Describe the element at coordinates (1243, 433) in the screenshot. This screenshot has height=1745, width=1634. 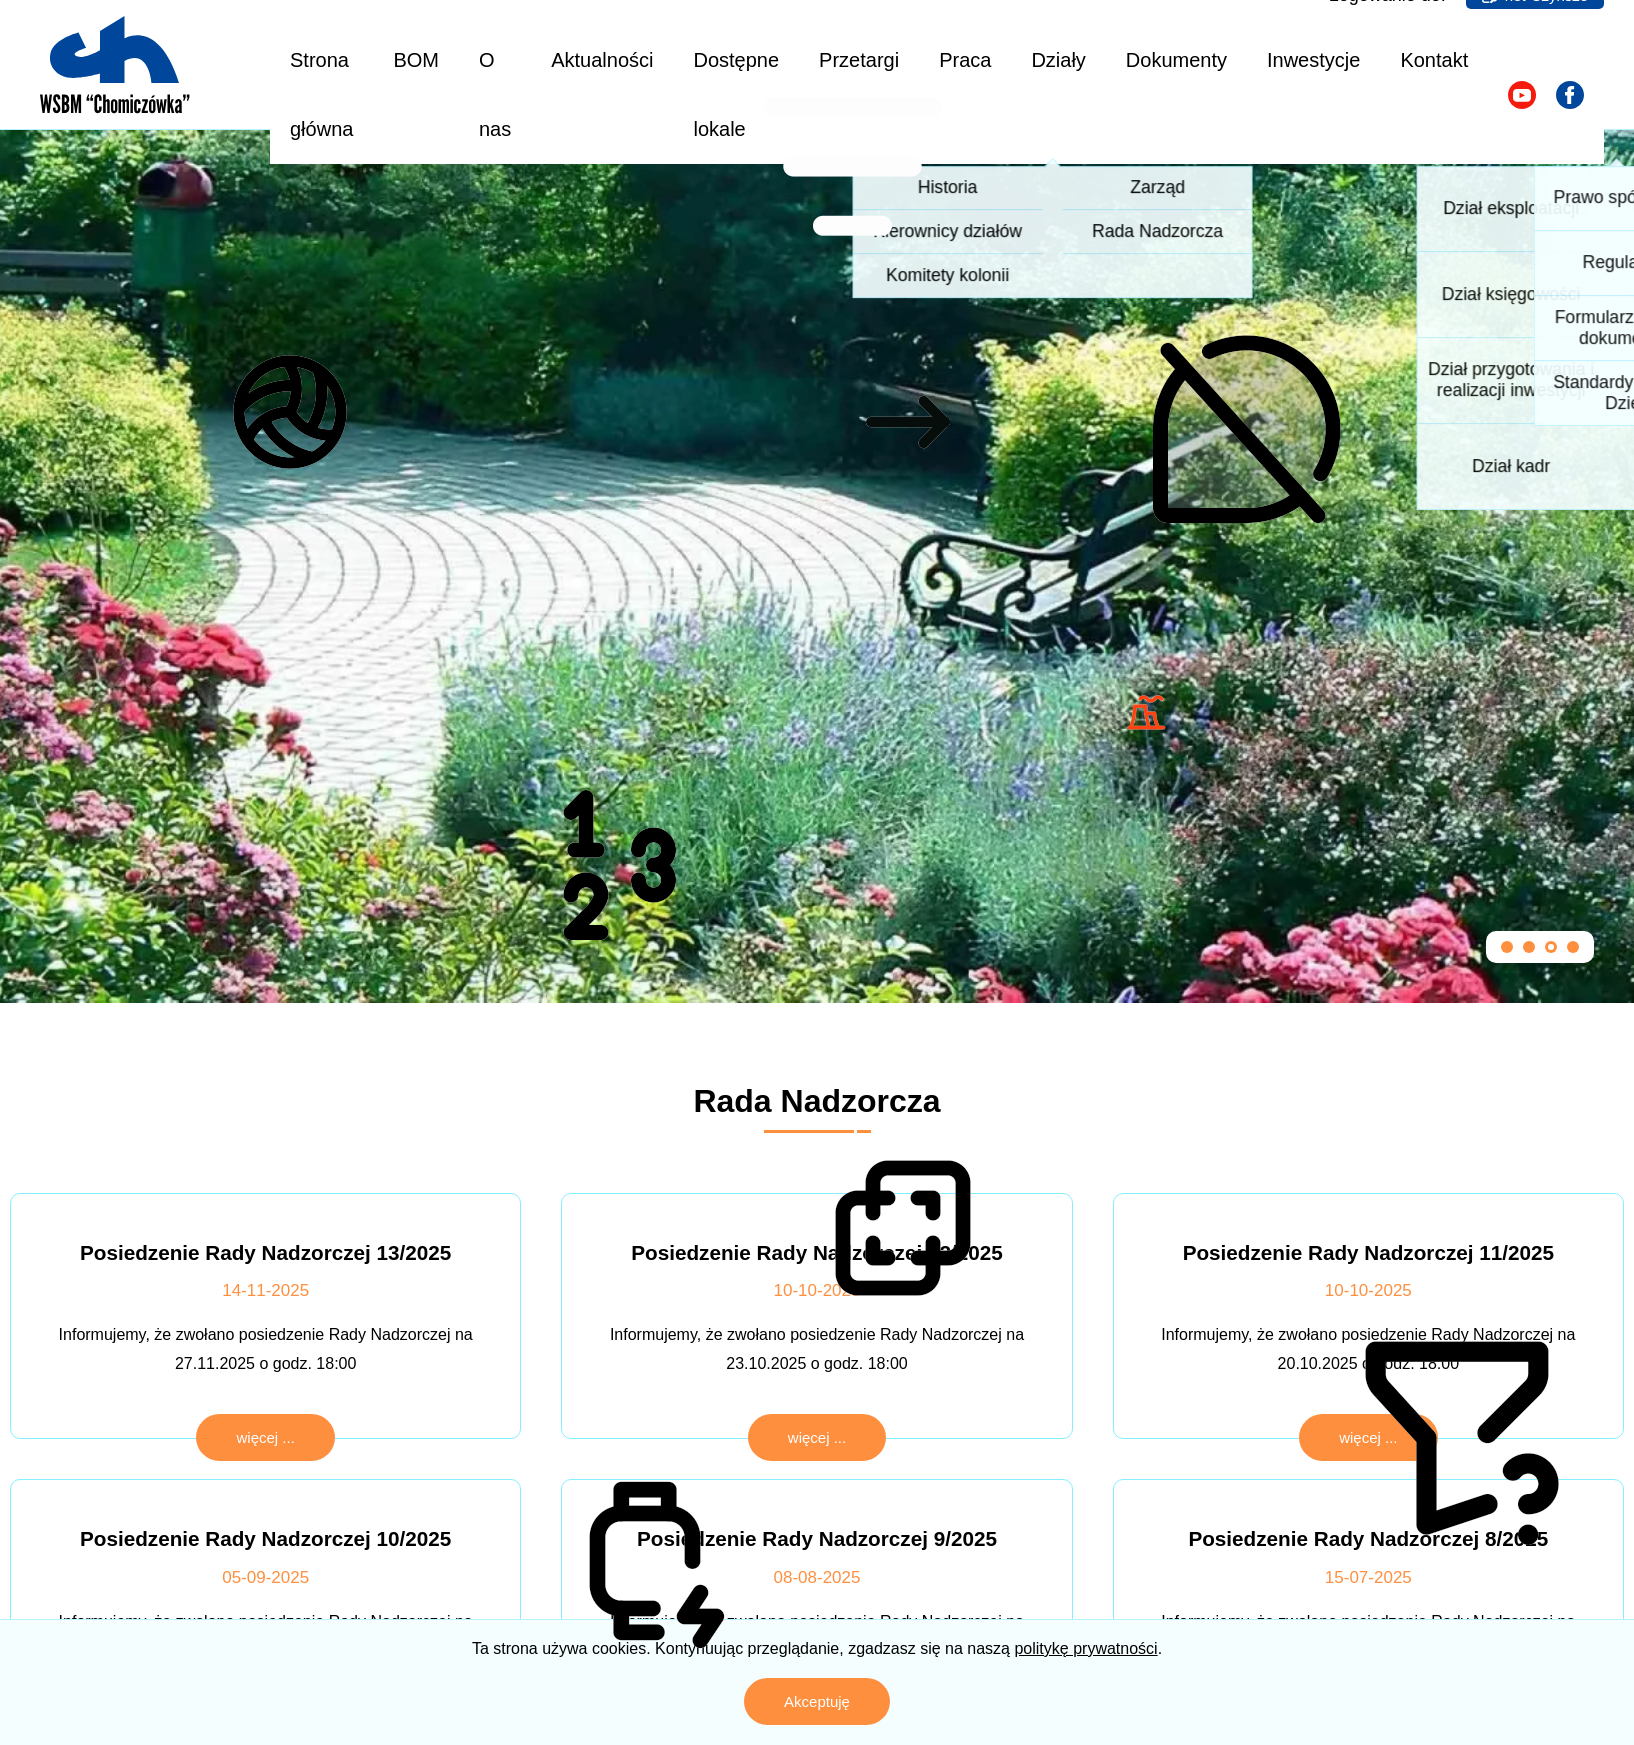
I see `mute or disable chat notifications` at that location.